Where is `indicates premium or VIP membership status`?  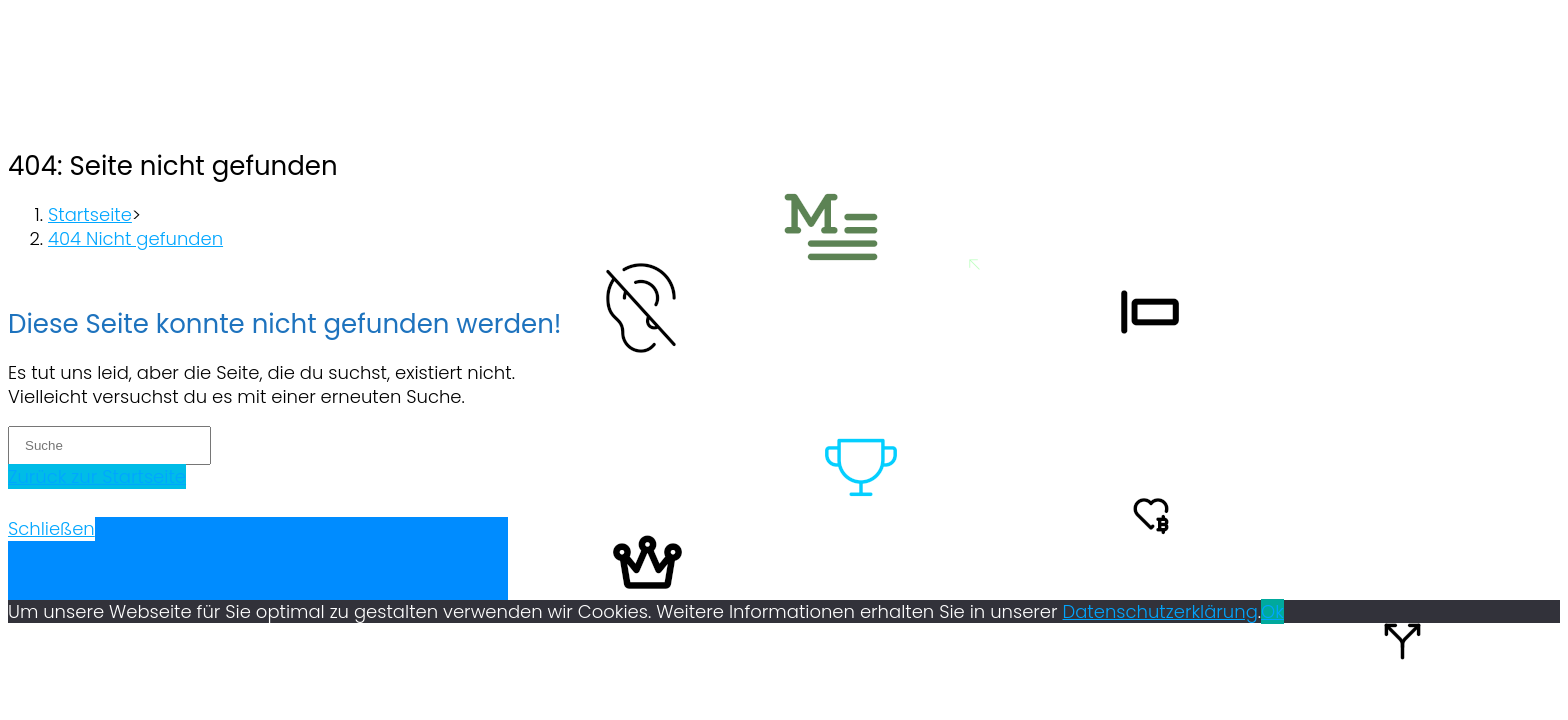
indicates premium or VIP membership status is located at coordinates (647, 565).